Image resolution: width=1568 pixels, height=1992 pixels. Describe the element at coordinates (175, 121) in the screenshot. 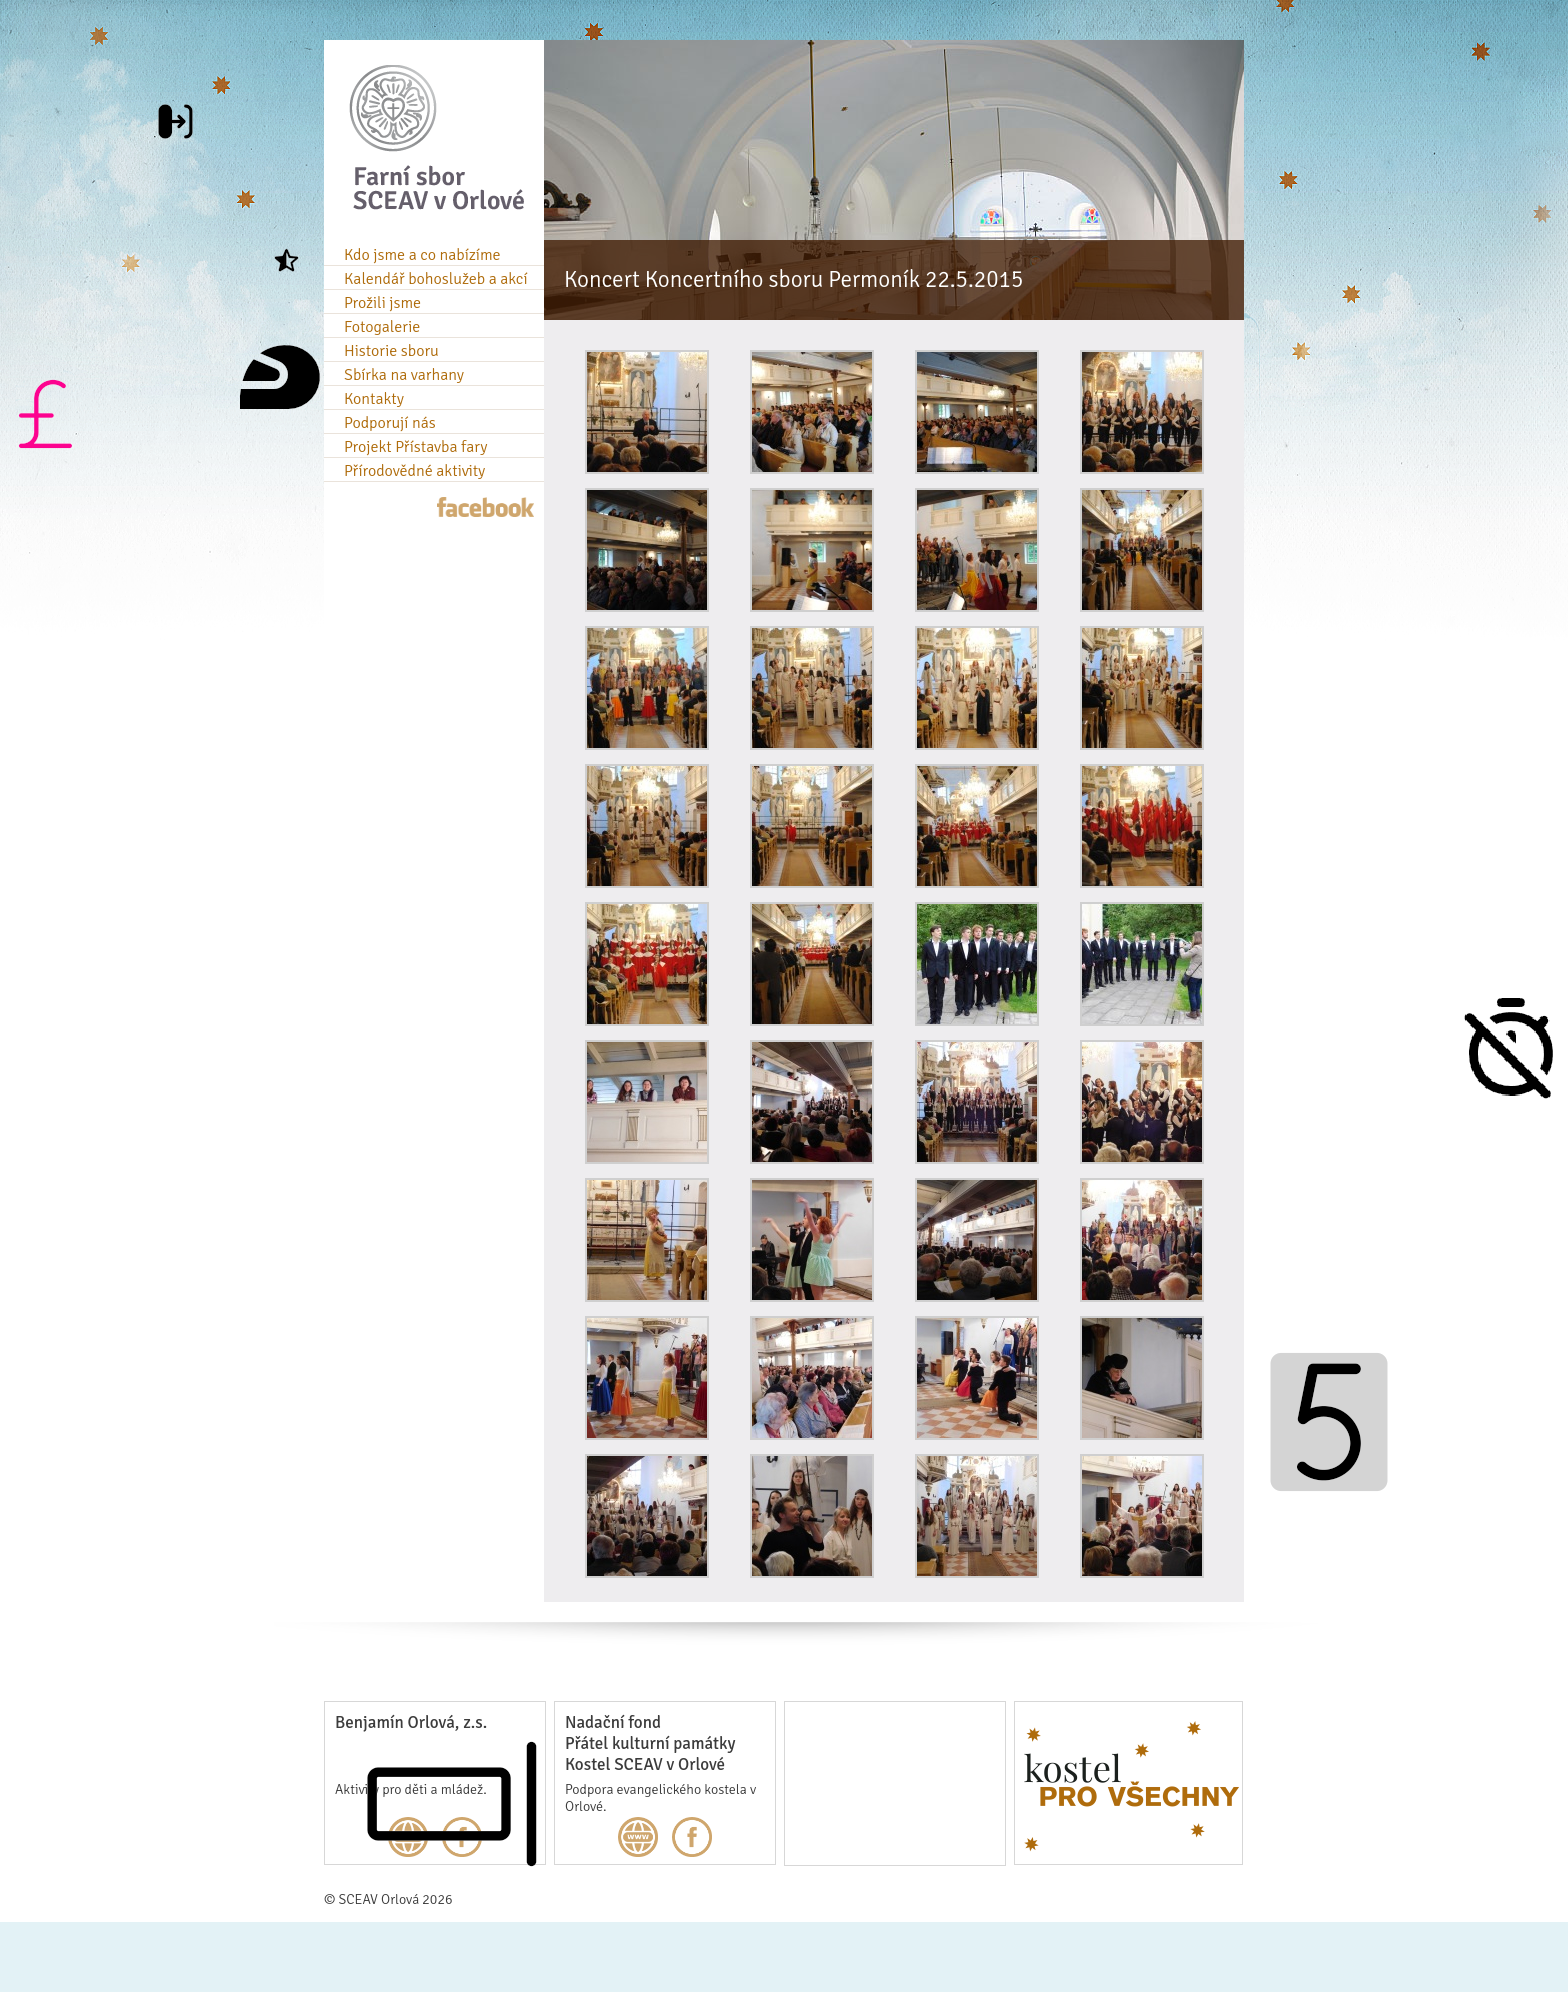

I see `move element to the right` at that location.